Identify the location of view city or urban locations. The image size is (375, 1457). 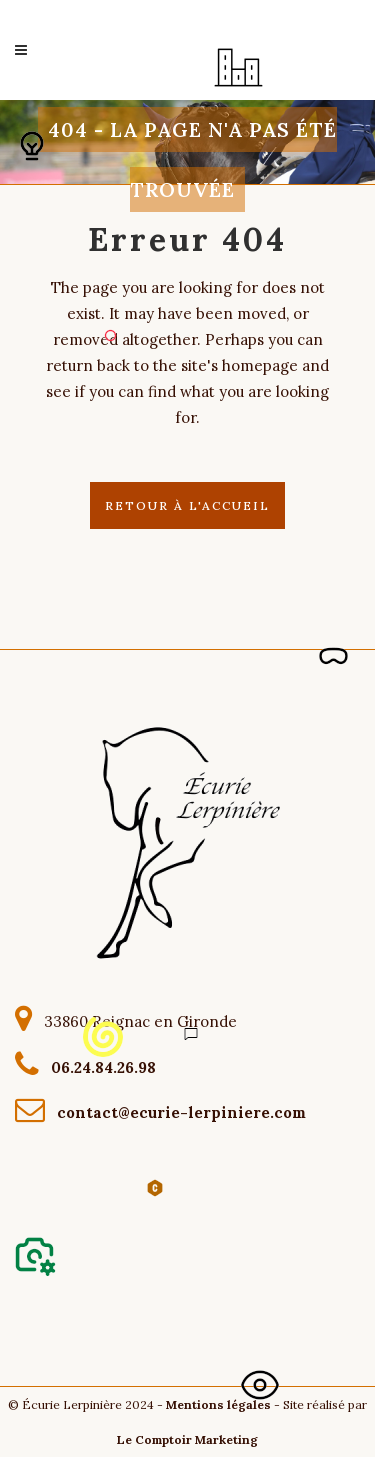
(238, 67).